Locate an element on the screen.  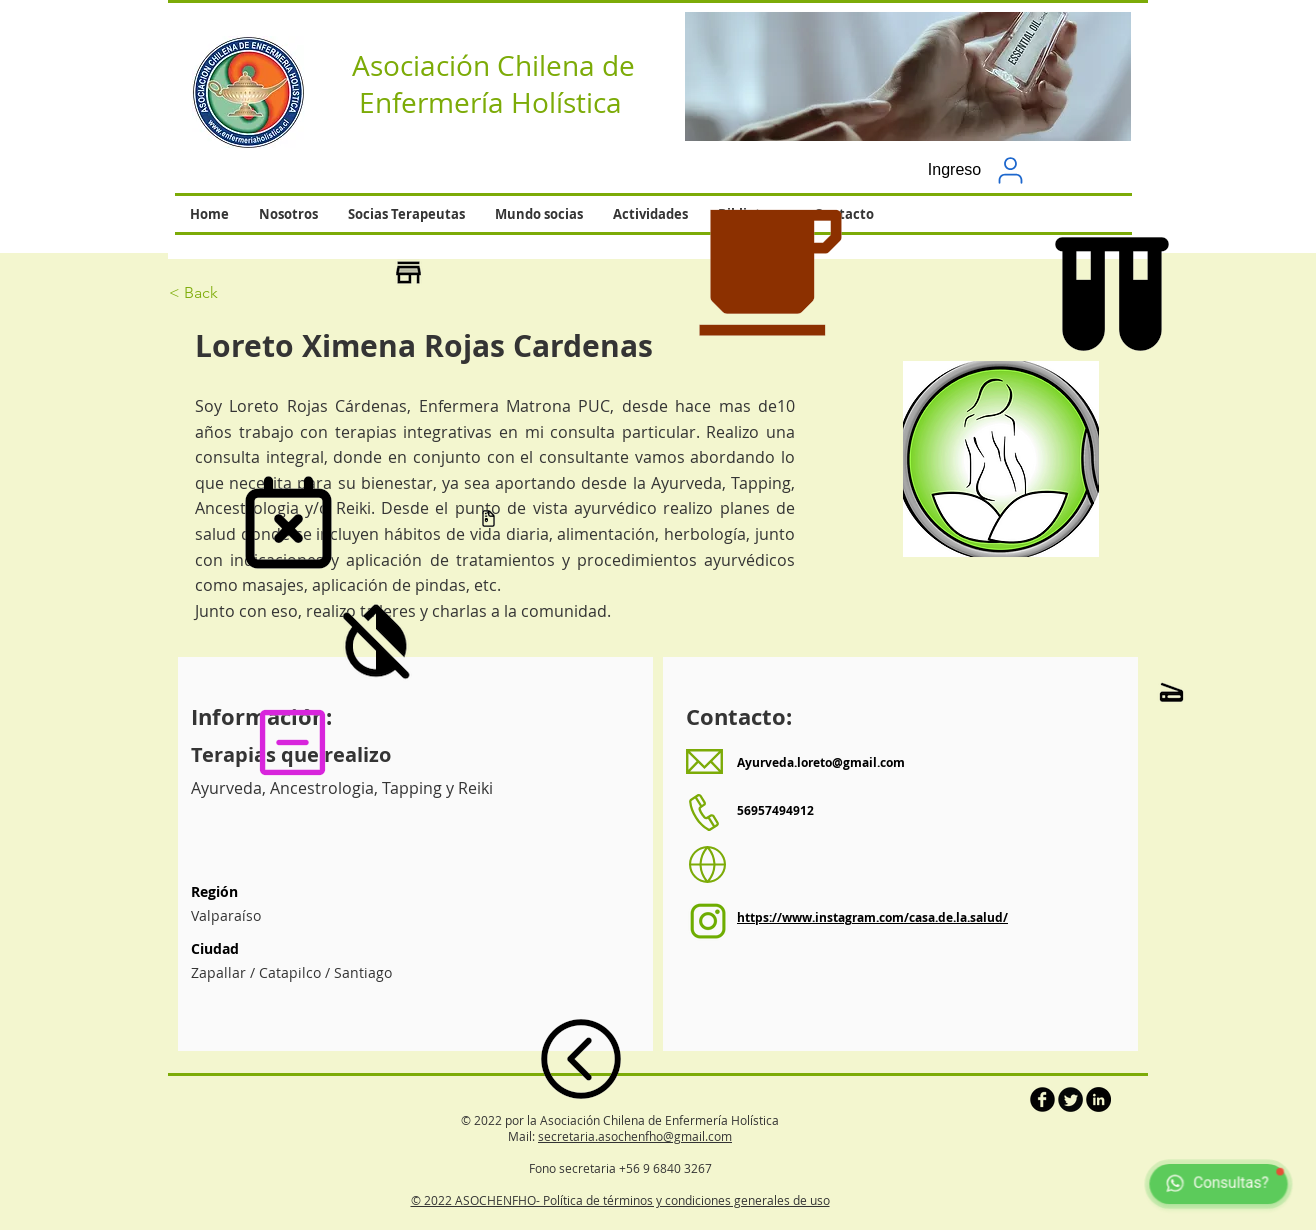
go back to the previous screen is located at coordinates (581, 1059).